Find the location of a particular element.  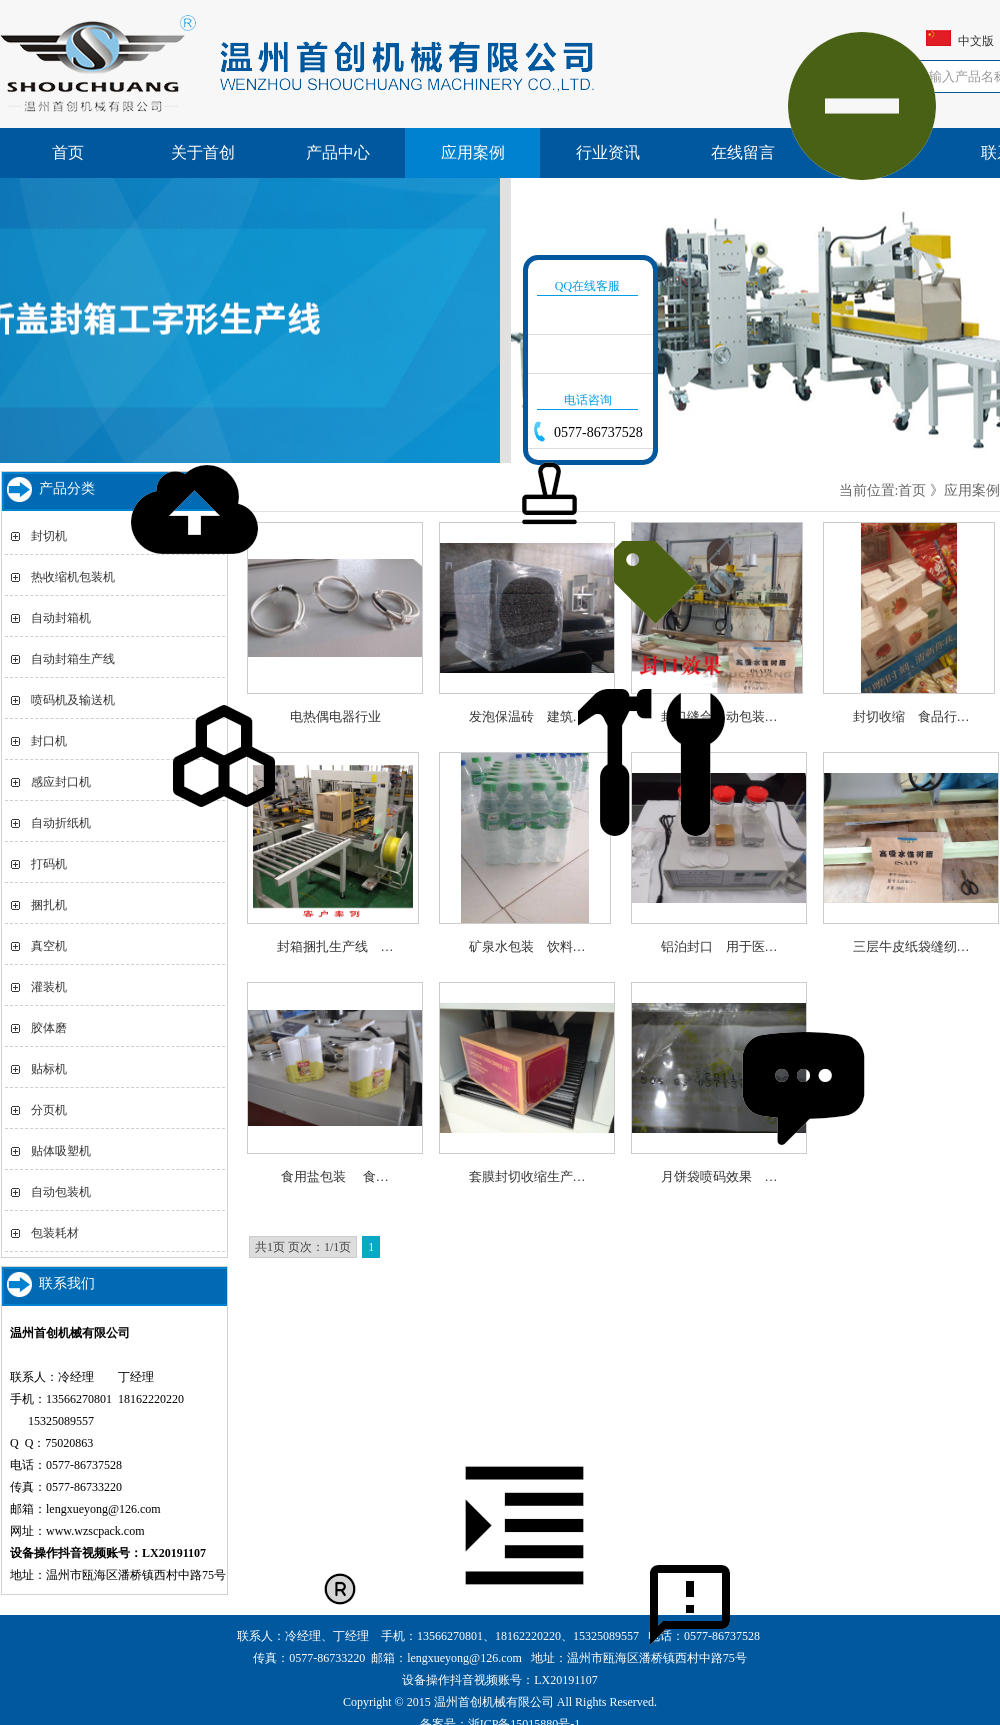

open chat or messaging is located at coordinates (803, 1088).